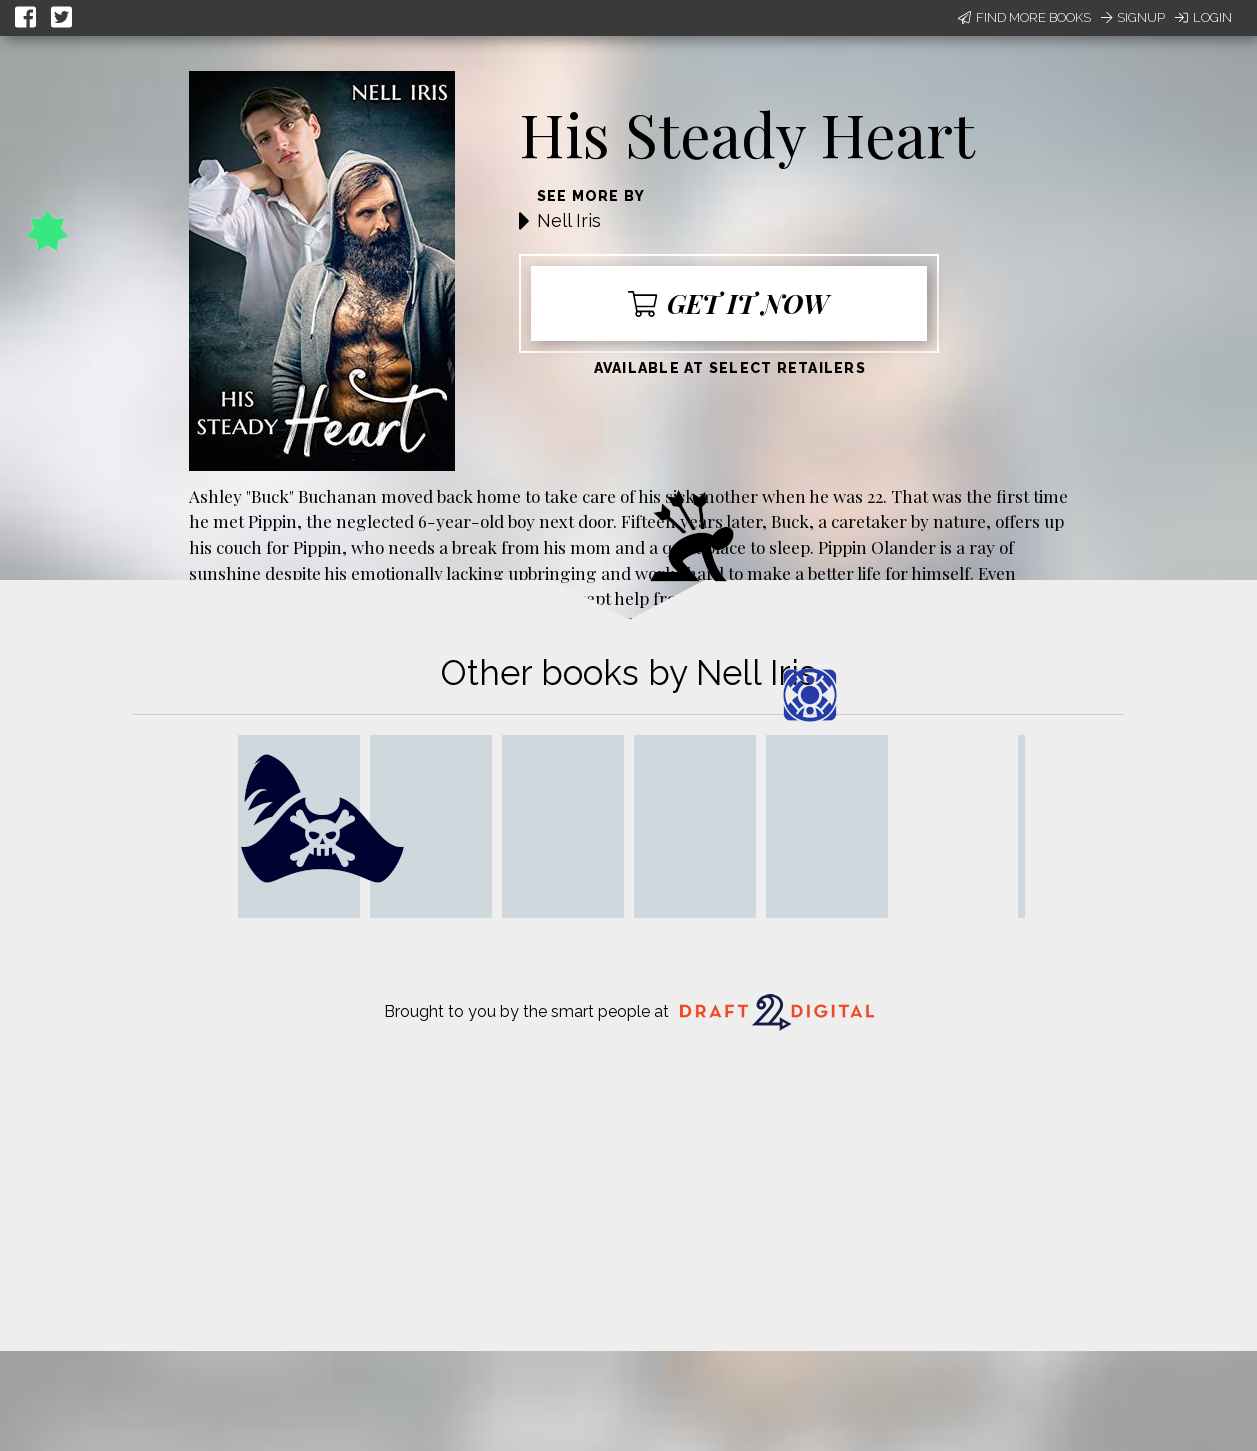  Describe the element at coordinates (322, 818) in the screenshot. I see `select pirate character or theme` at that location.